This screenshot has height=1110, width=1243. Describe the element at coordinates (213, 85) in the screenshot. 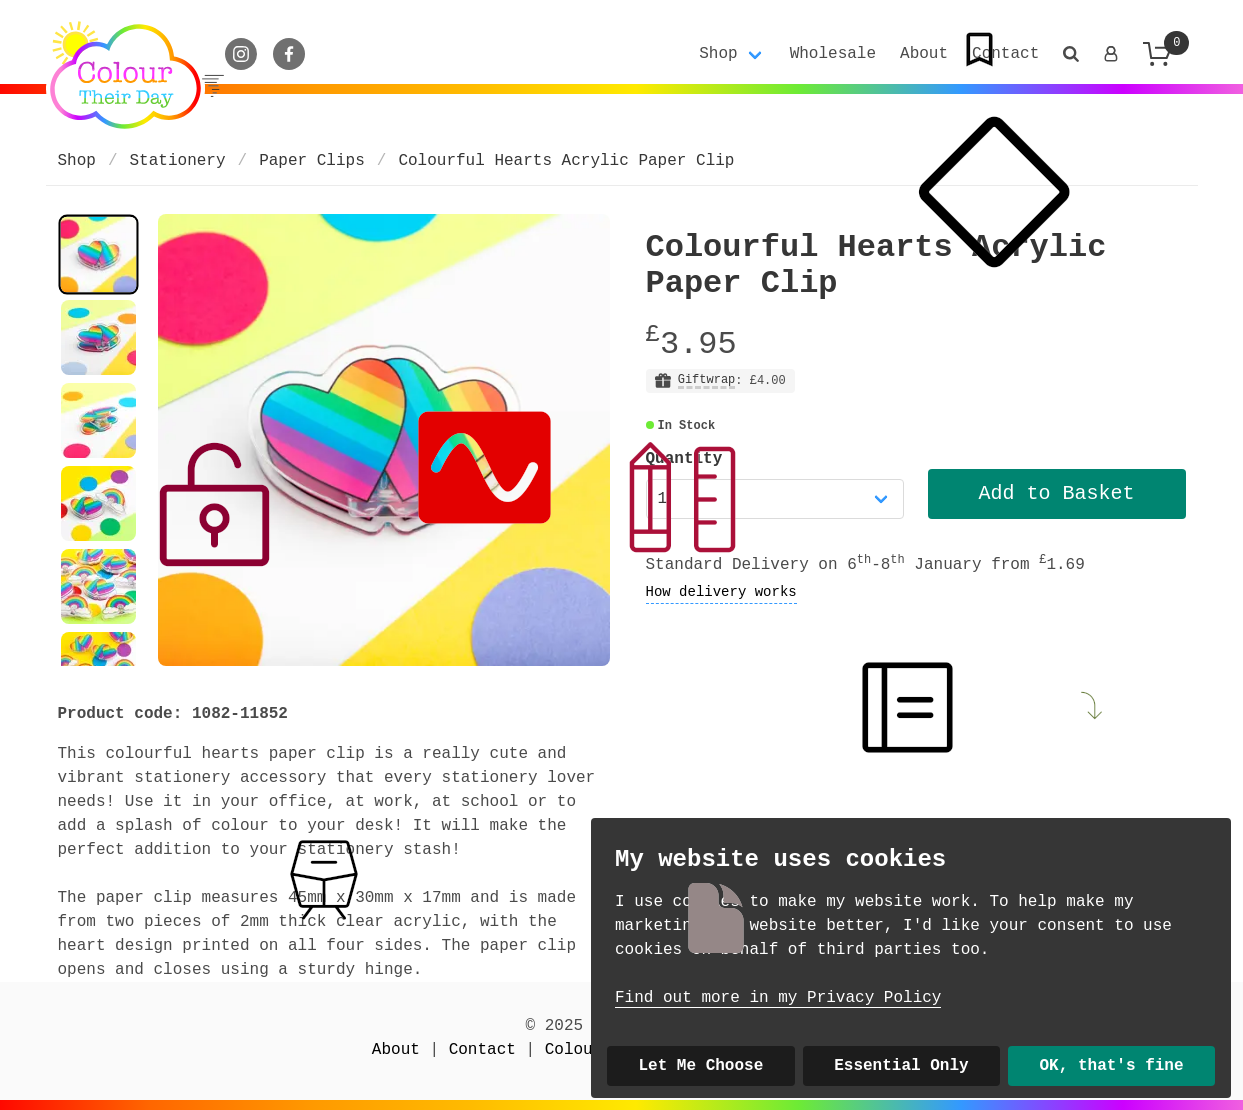

I see `indicates severe weather alert or tornado warning` at that location.